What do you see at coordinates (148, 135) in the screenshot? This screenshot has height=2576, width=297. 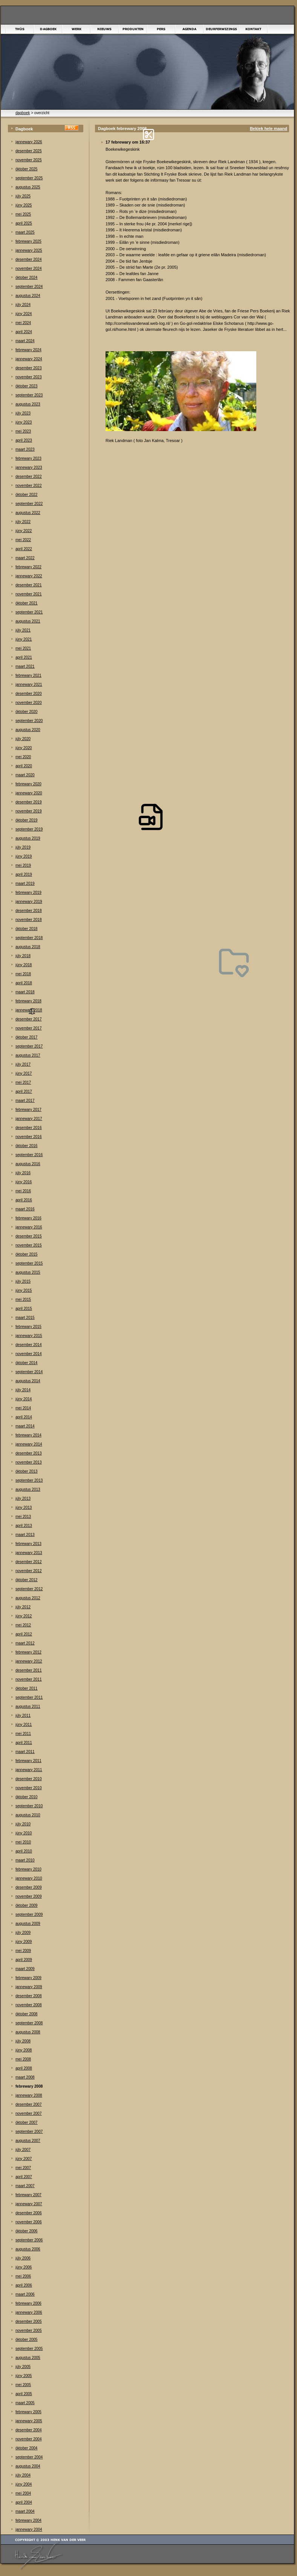 I see `cut or crop selected content` at bounding box center [148, 135].